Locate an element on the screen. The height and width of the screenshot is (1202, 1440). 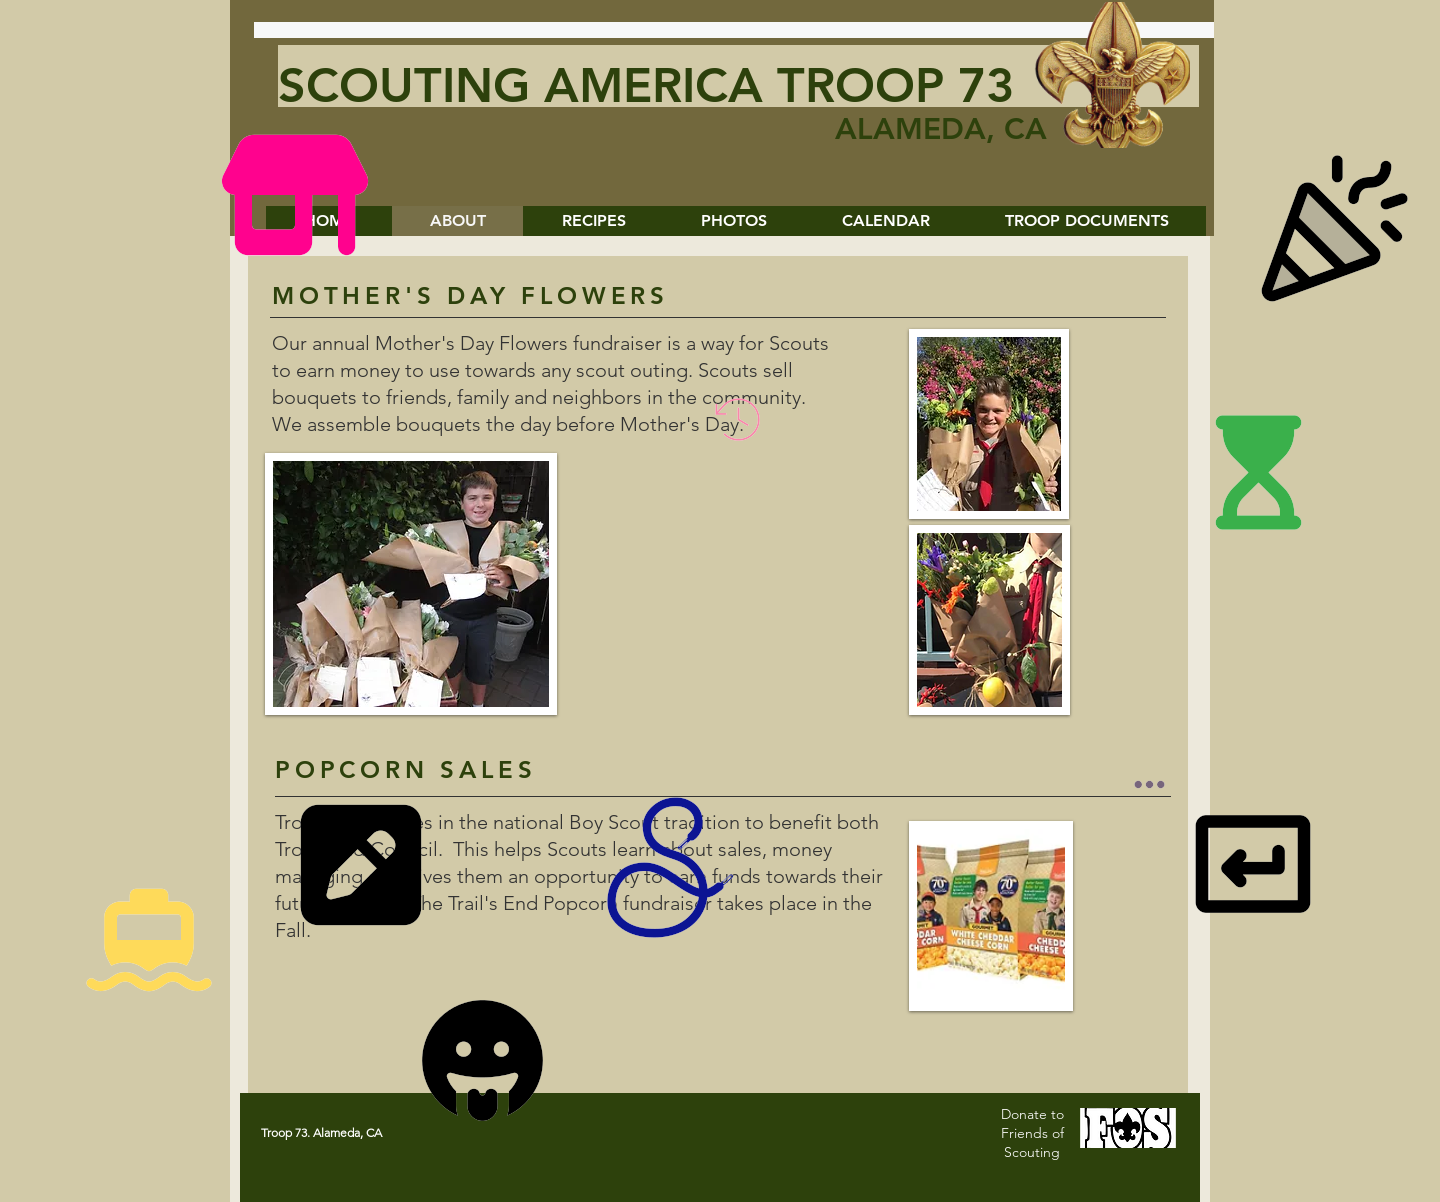
indicates a process in progress or loading state is located at coordinates (1258, 472).